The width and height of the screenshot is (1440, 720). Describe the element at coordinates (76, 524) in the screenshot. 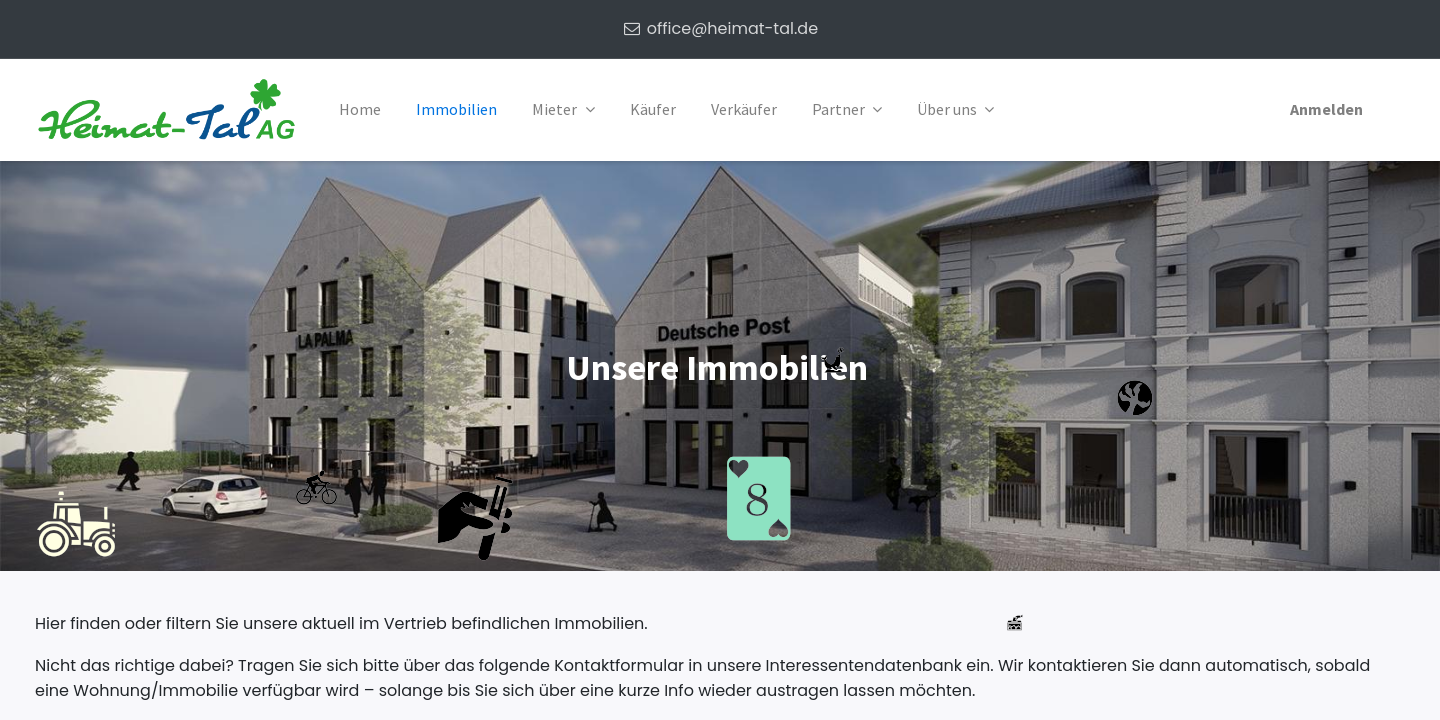

I see `access farming or agricultural features` at that location.